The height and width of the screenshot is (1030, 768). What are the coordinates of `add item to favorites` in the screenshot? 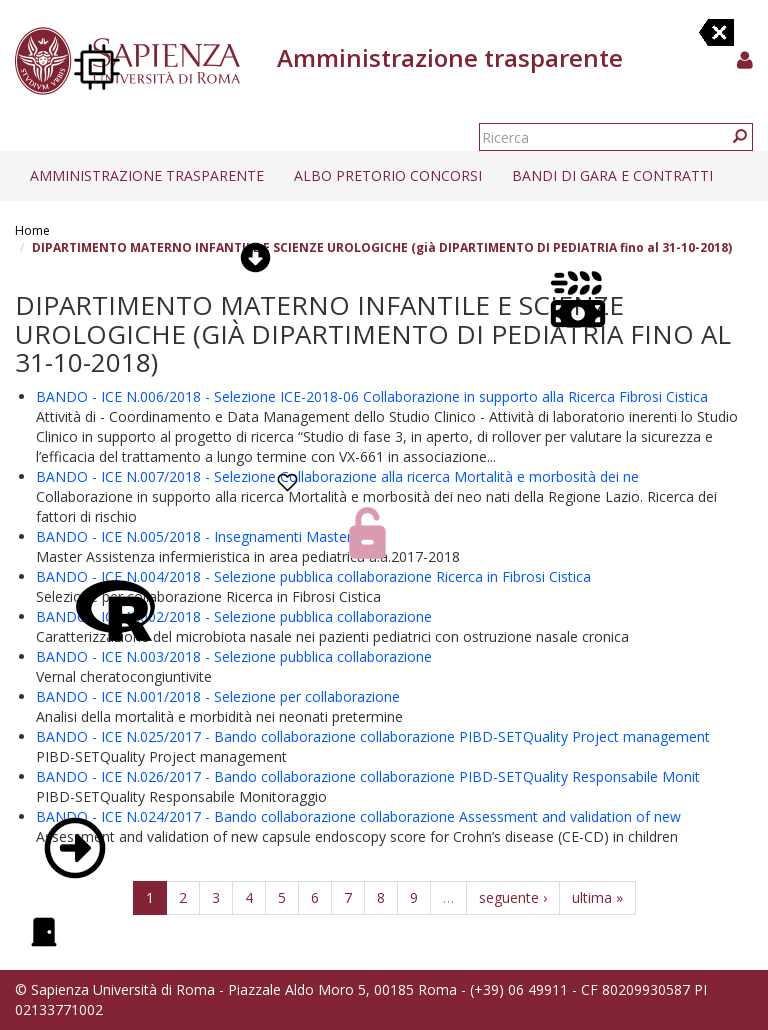 It's located at (287, 482).